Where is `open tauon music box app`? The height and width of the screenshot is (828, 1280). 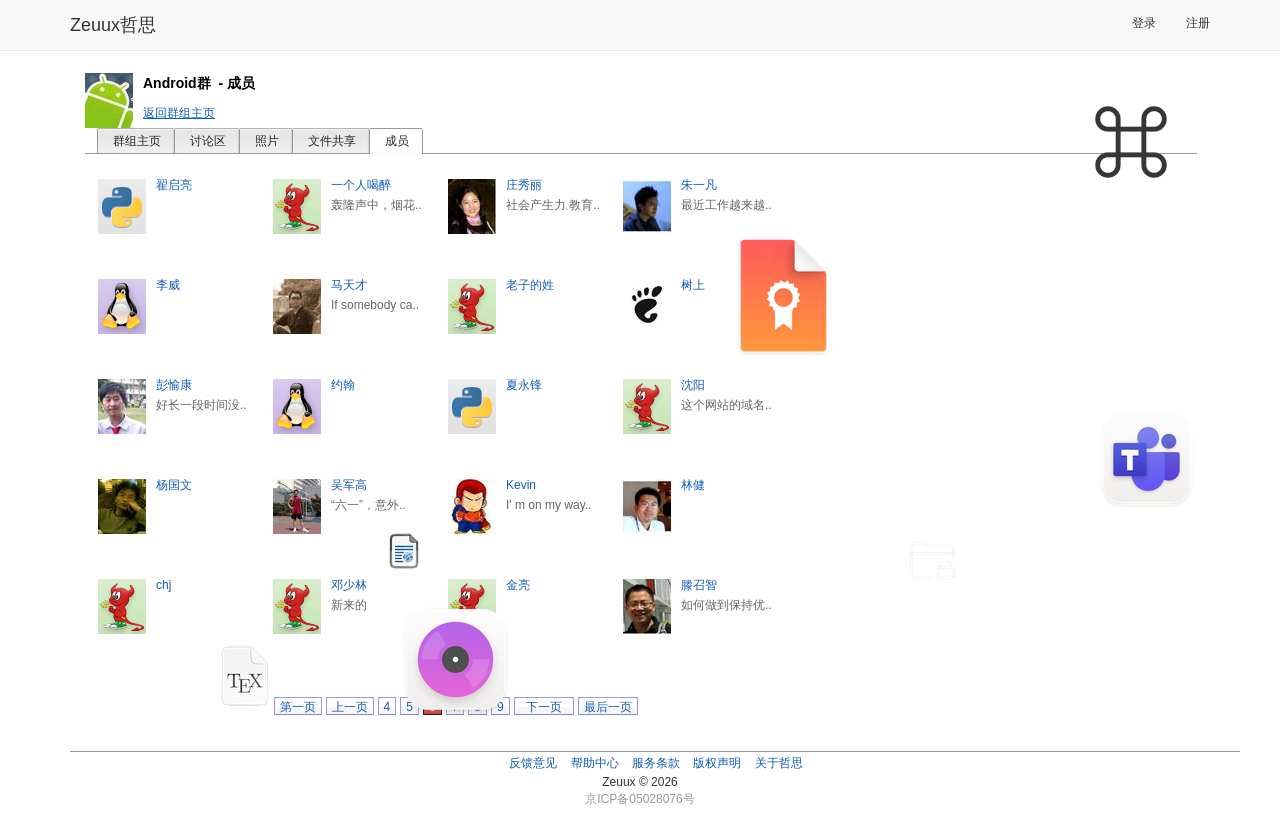 open tauon music box app is located at coordinates (455, 659).